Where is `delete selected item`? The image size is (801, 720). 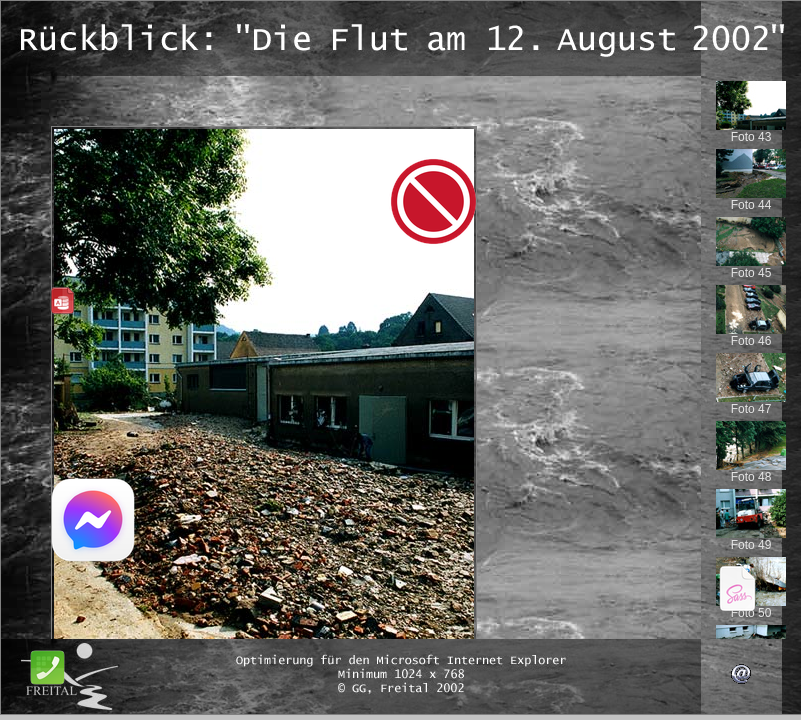
delete selected item is located at coordinates (433, 201).